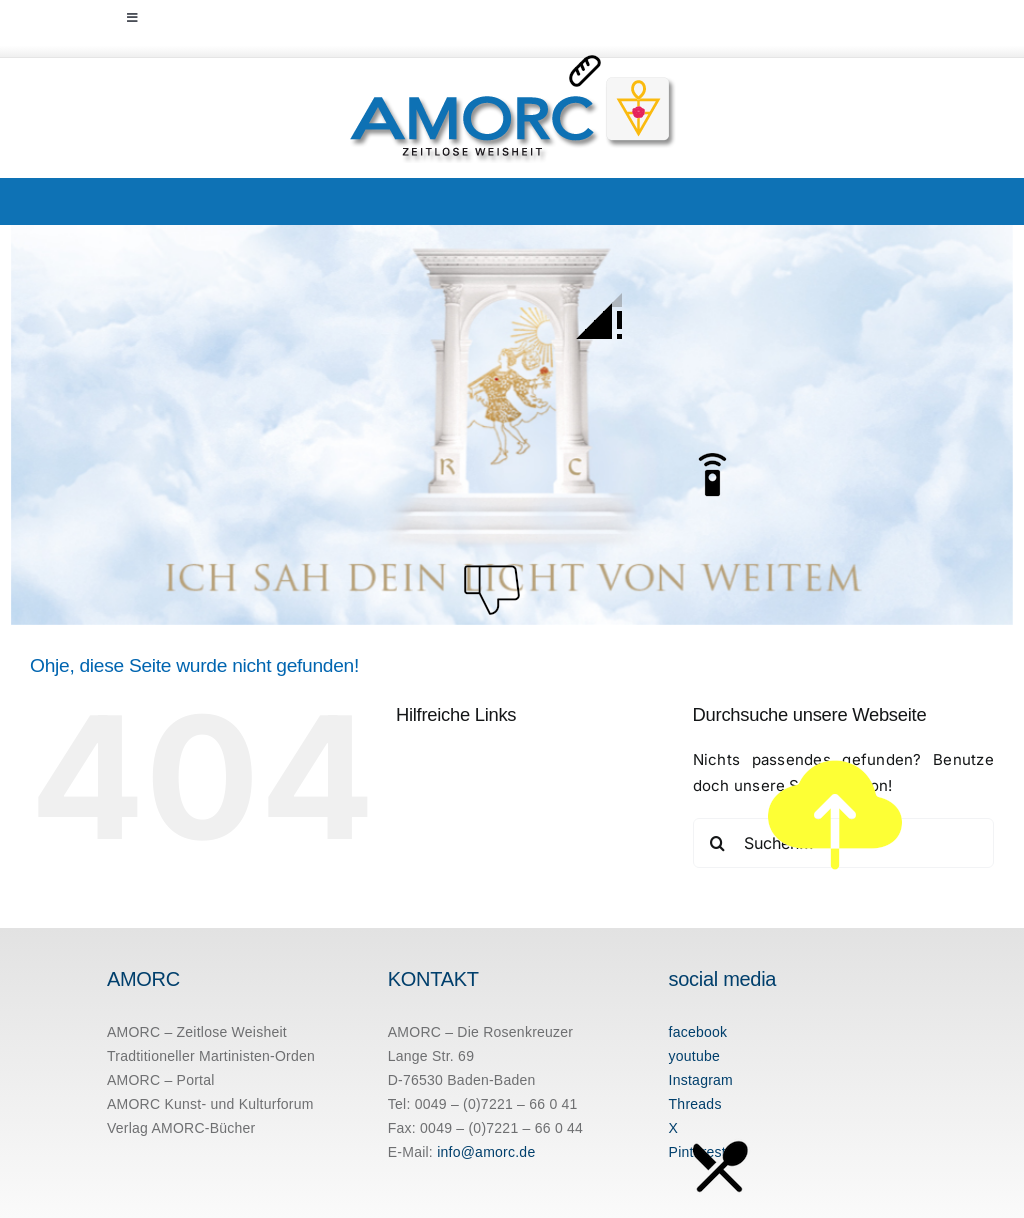  What do you see at coordinates (585, 71) in the screenshot?
I see `browse bakery or bread products` at bounding box center [585, 71].